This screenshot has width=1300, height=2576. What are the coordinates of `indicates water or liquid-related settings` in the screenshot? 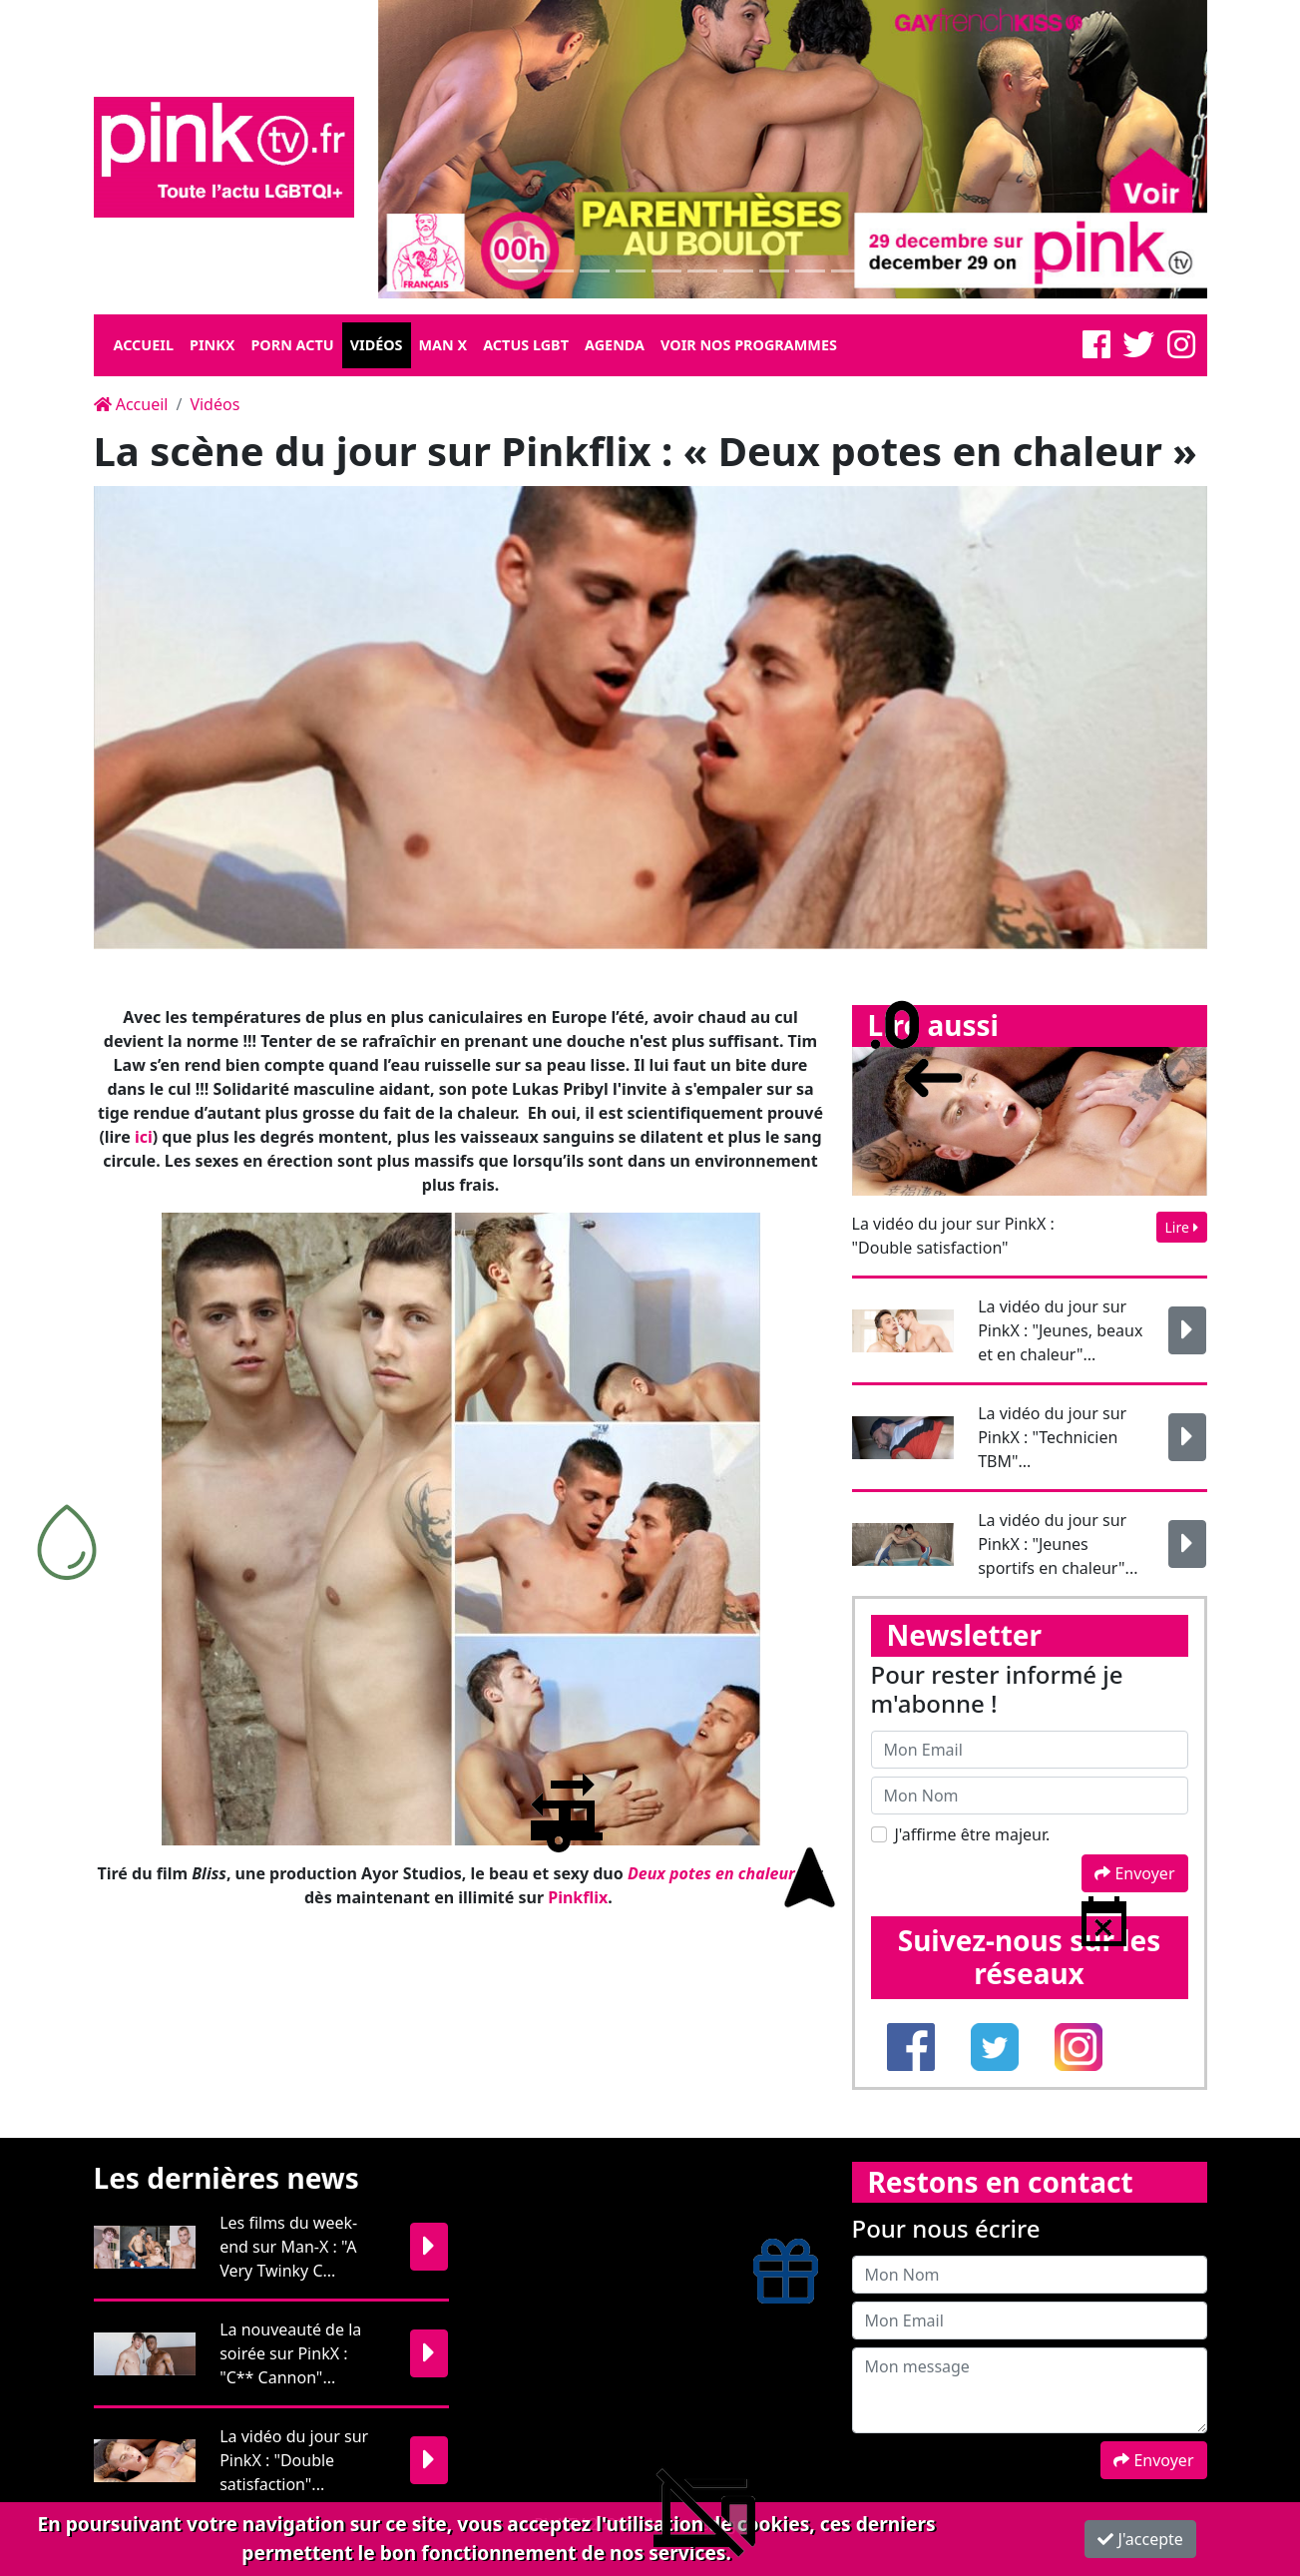 It's located at (67, 1545).